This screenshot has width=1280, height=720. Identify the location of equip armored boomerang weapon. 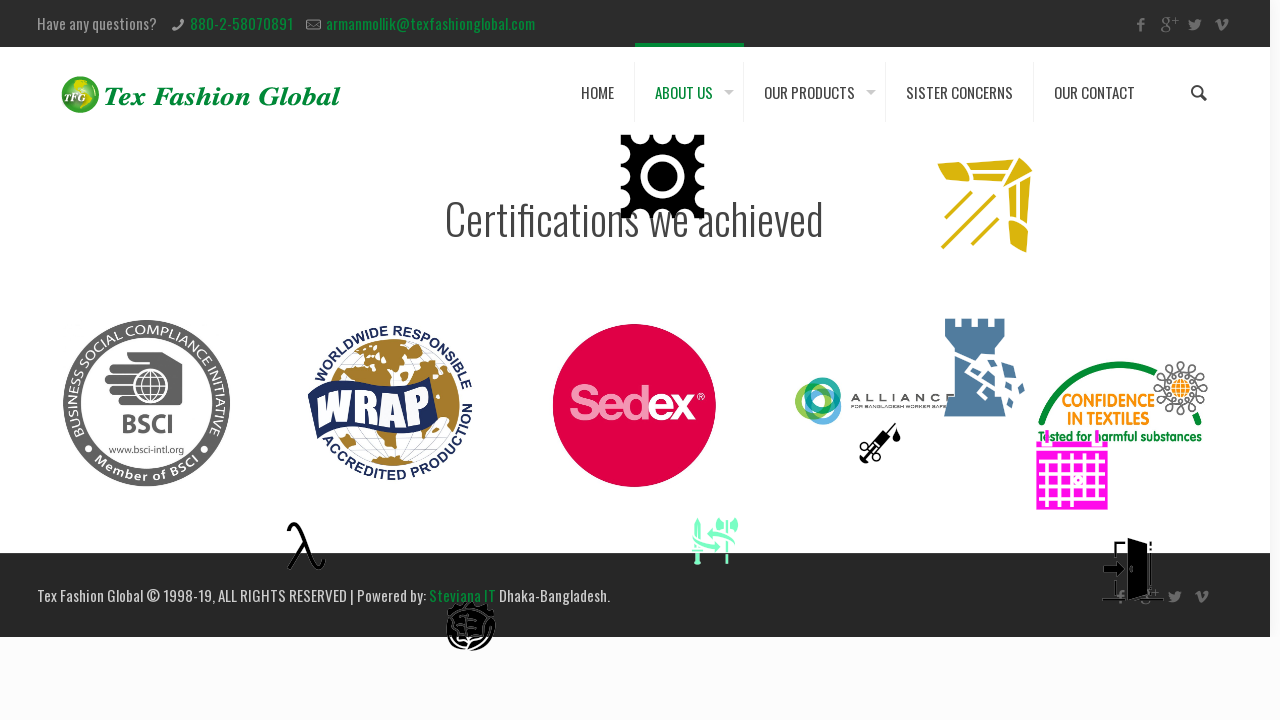
(985, 205).